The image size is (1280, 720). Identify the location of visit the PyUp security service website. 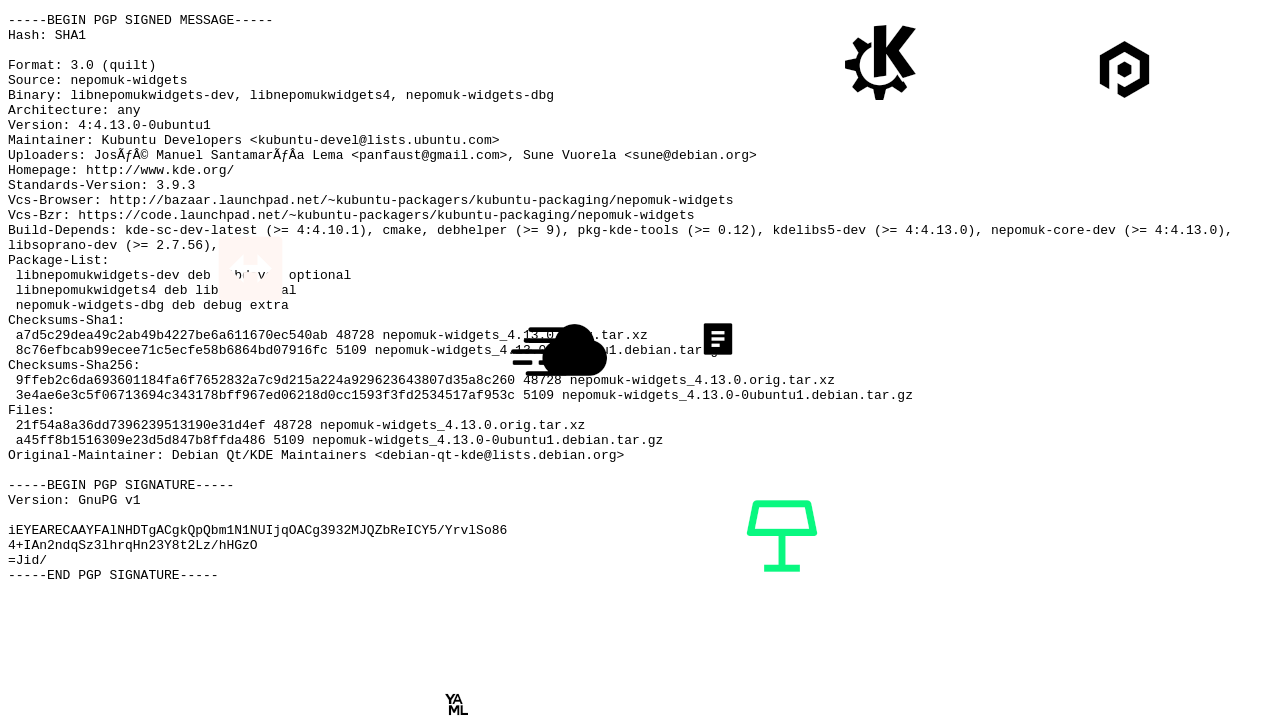
(1124, 69).